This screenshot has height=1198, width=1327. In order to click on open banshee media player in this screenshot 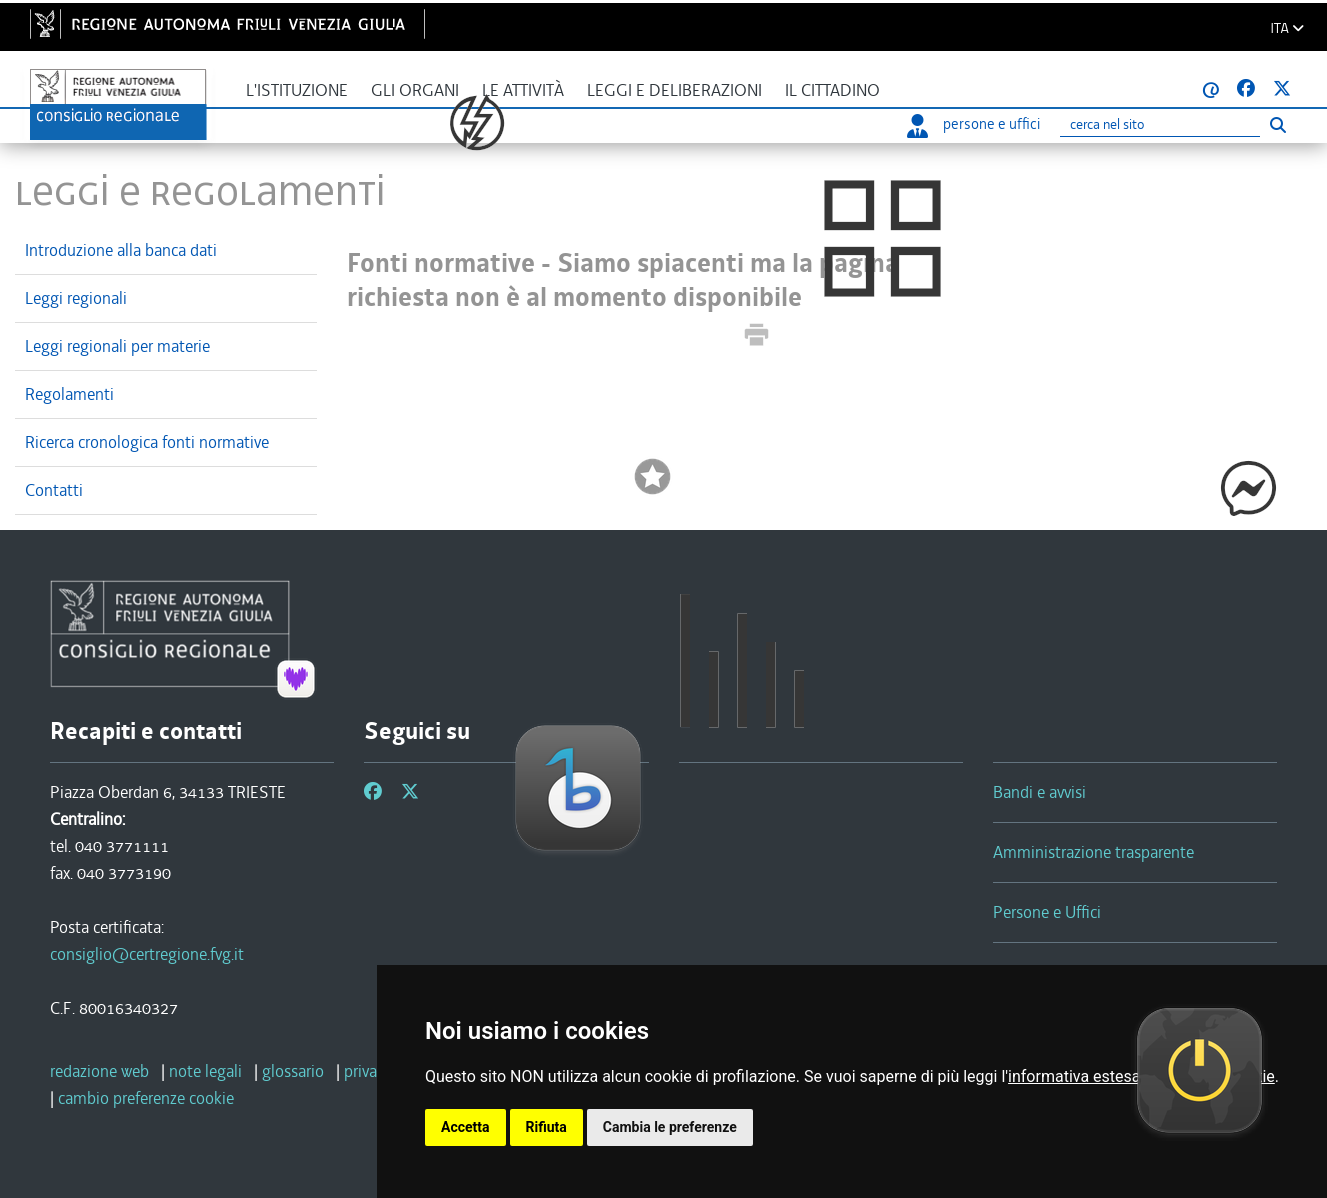, I will do `click(578, 788)`.